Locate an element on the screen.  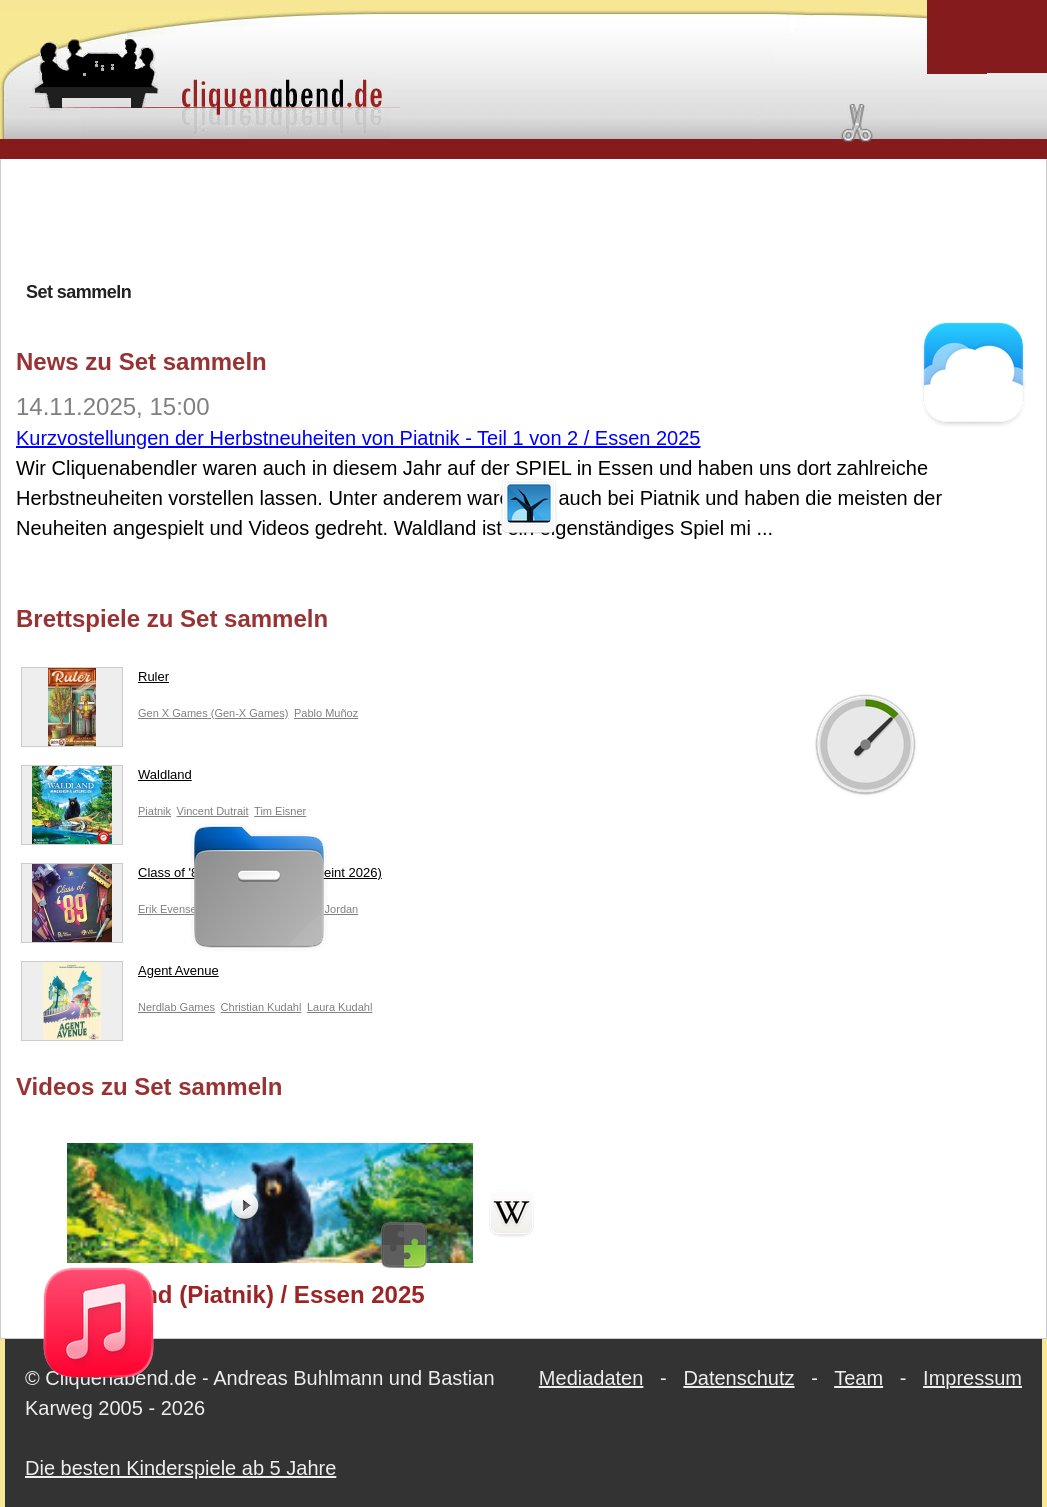
open wike wikipedia reader app is located at coordinates (511, 1212).